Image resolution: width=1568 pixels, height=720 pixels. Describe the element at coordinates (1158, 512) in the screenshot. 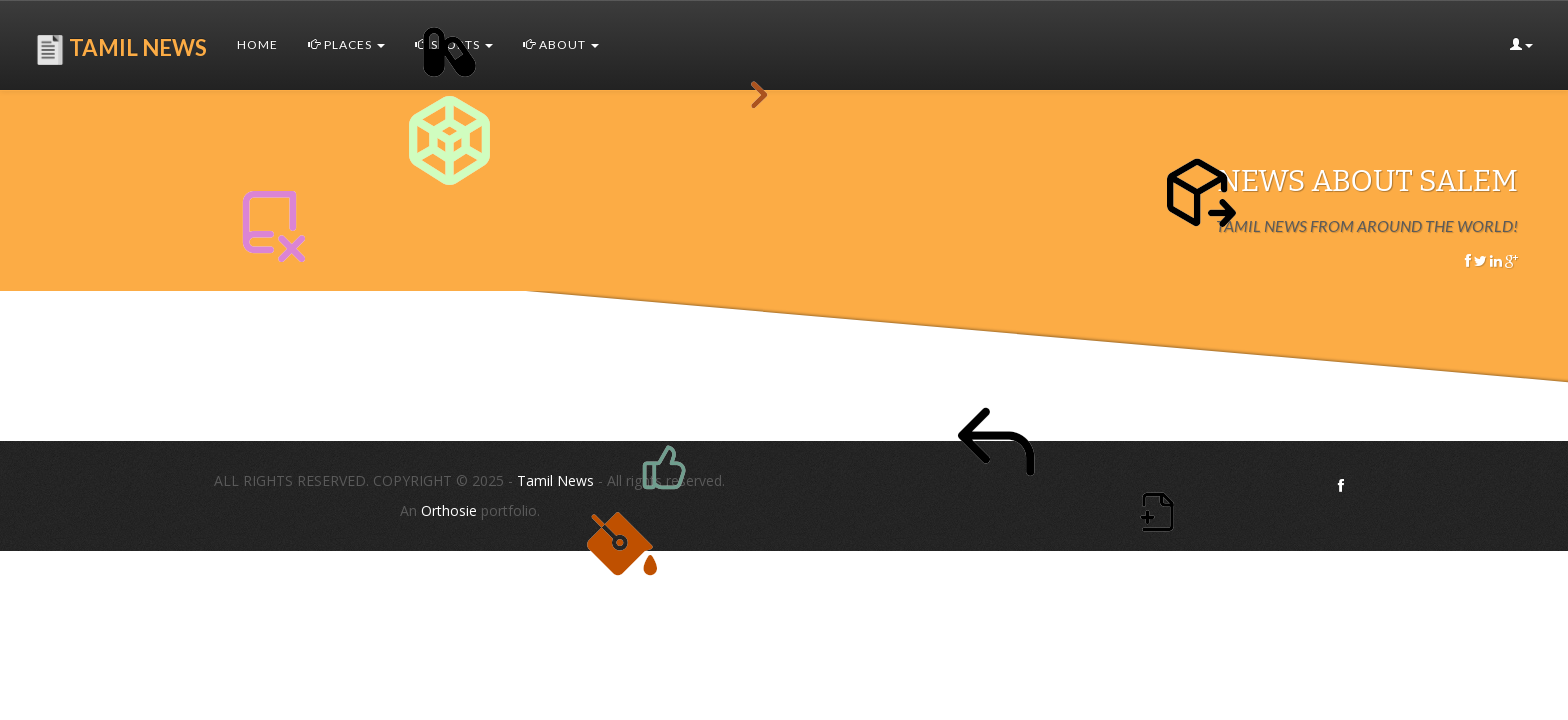

I see `create a new file` at that location.